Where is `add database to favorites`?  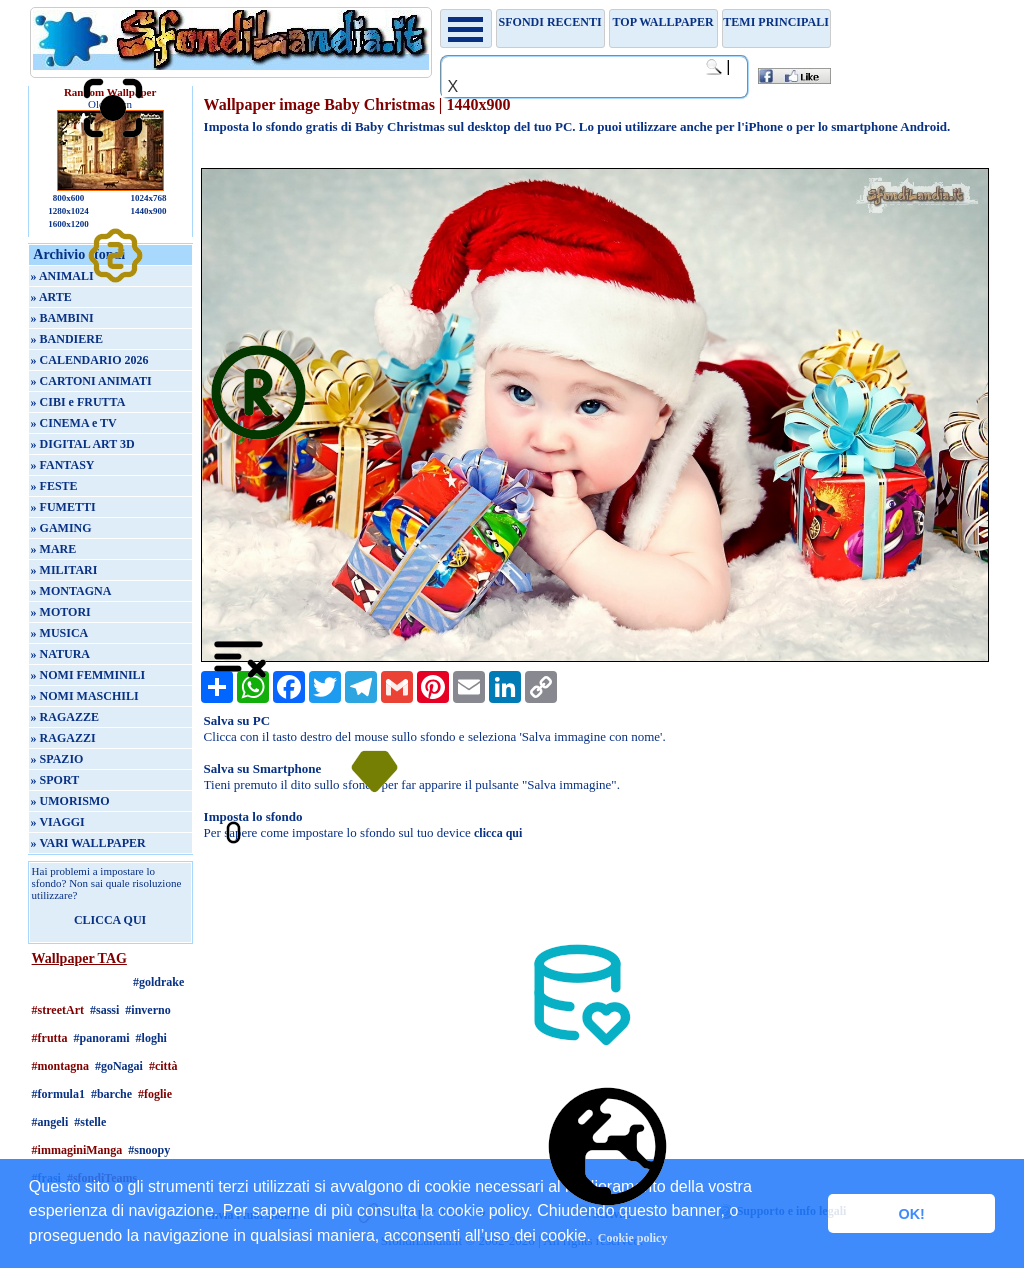
add database to favorites is located at coordinates (577, 992).